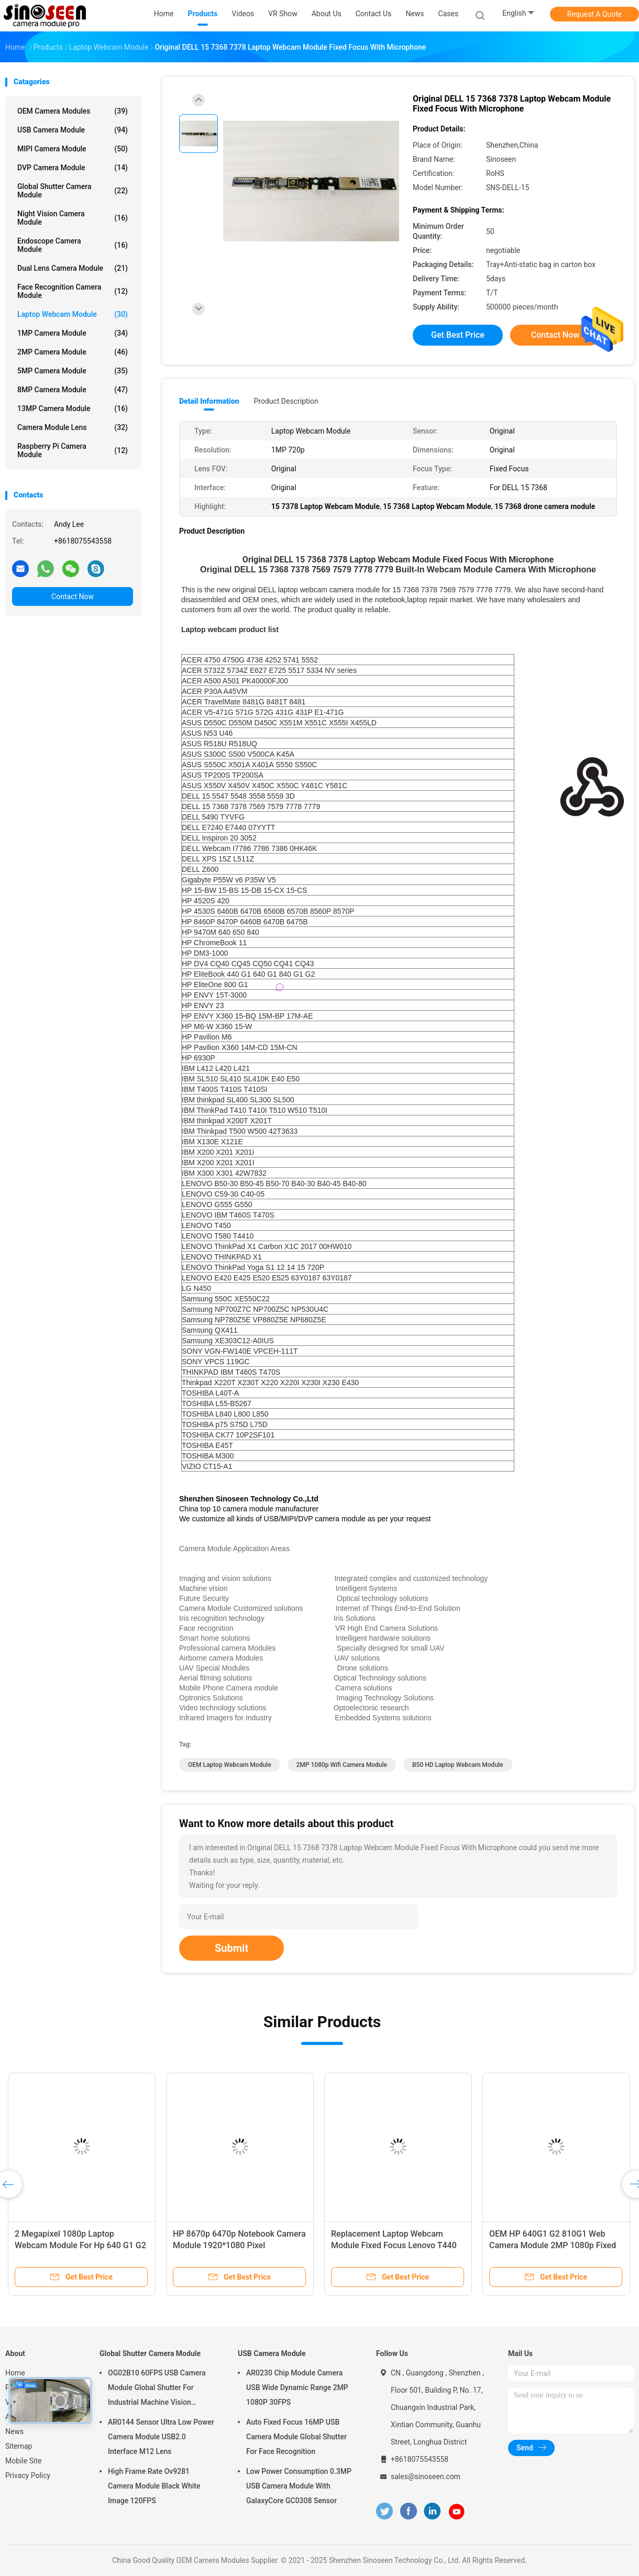 This screenshot has height=2576, width=639. Describe the element at coordinates (280, 987) in the screenshot. I see `open chat or messaging` at that location.